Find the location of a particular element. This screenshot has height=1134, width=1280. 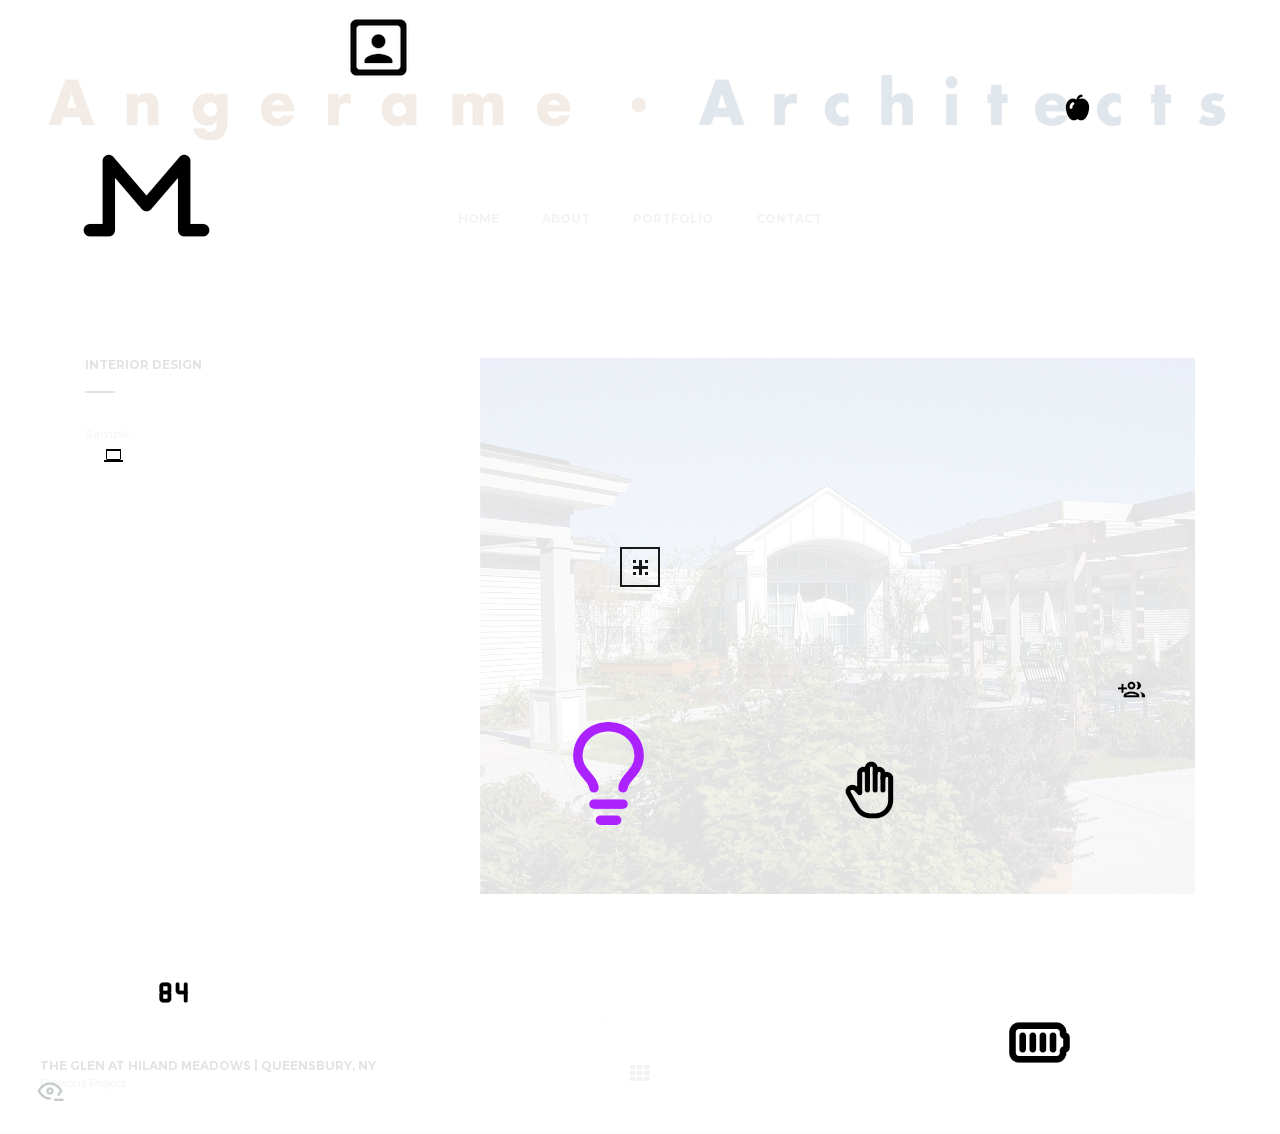

view monero cryptocurrency balance is located at coordinates (146, 192).